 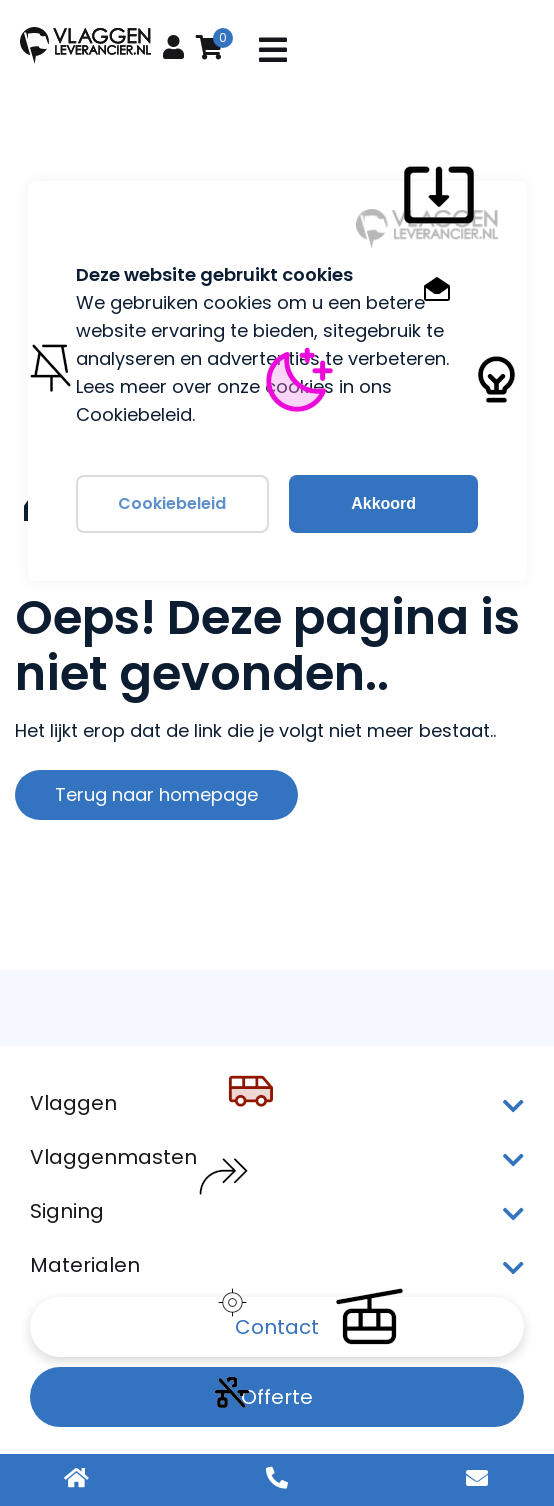 I want to click on view an opened or read email, so click(x=437, y=290).